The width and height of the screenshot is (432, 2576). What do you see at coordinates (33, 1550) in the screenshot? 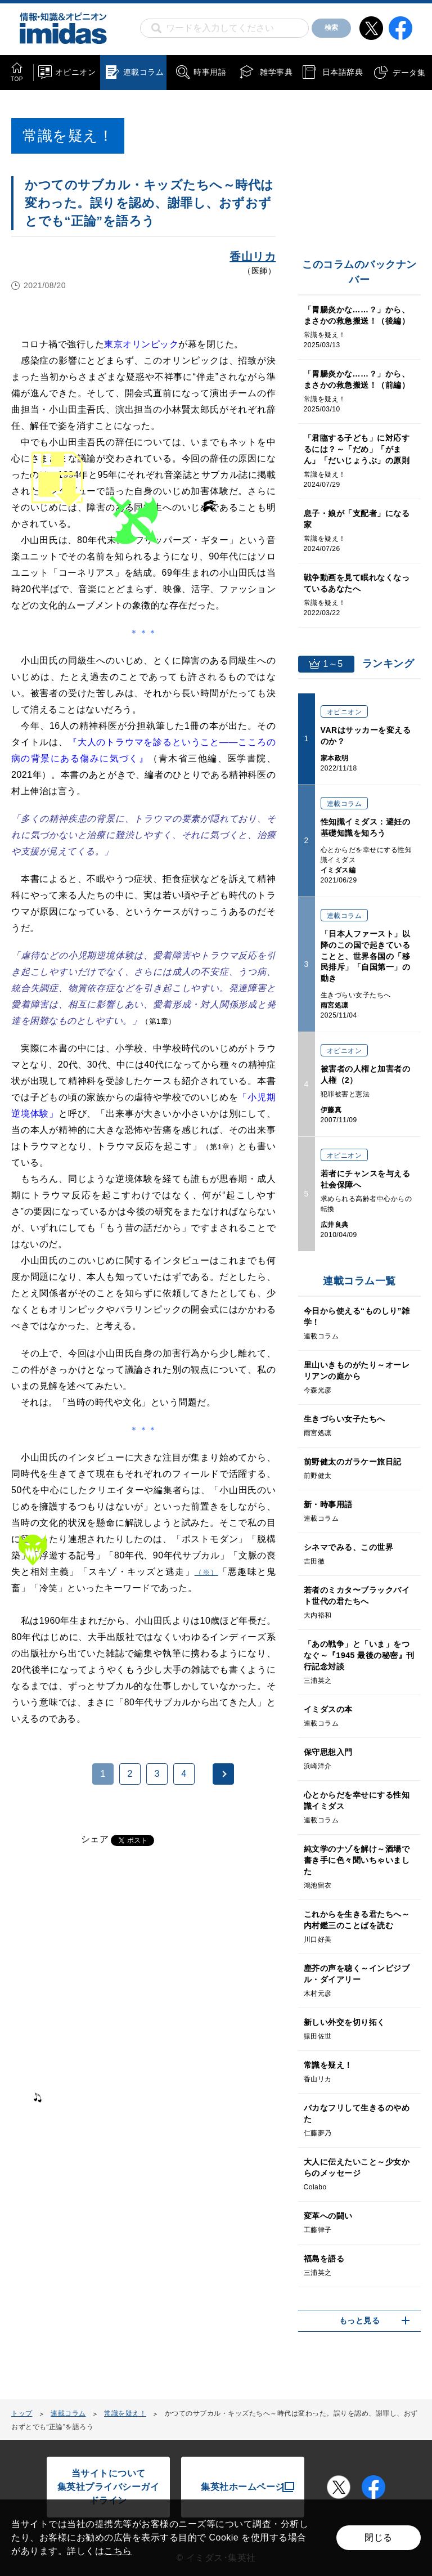
I see `select imp or demon character` at bounding box center [33, 1550].